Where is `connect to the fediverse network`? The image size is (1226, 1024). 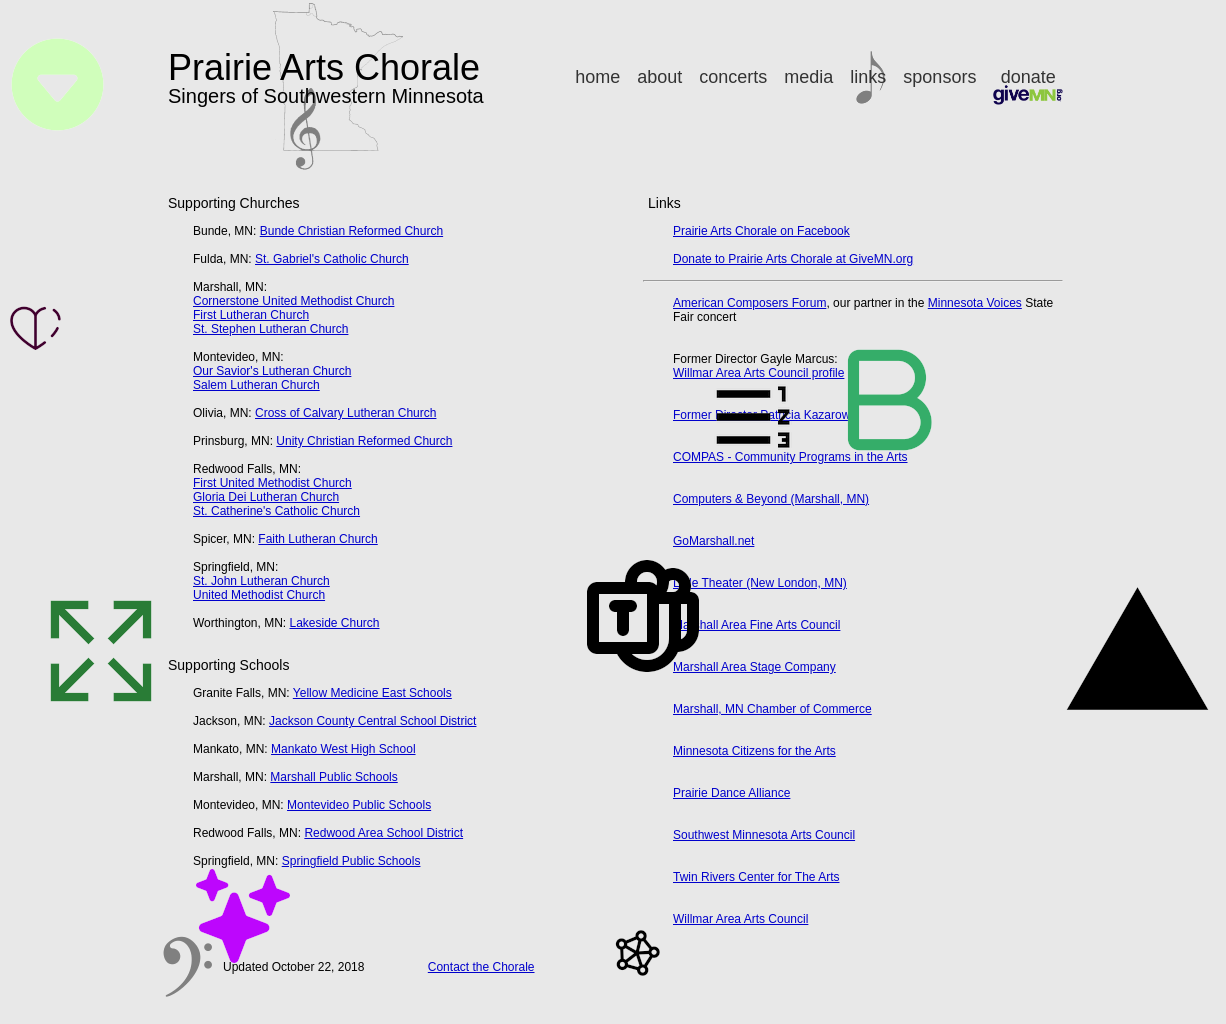
connect to the fediverse network is located at coordinates (637, 953).